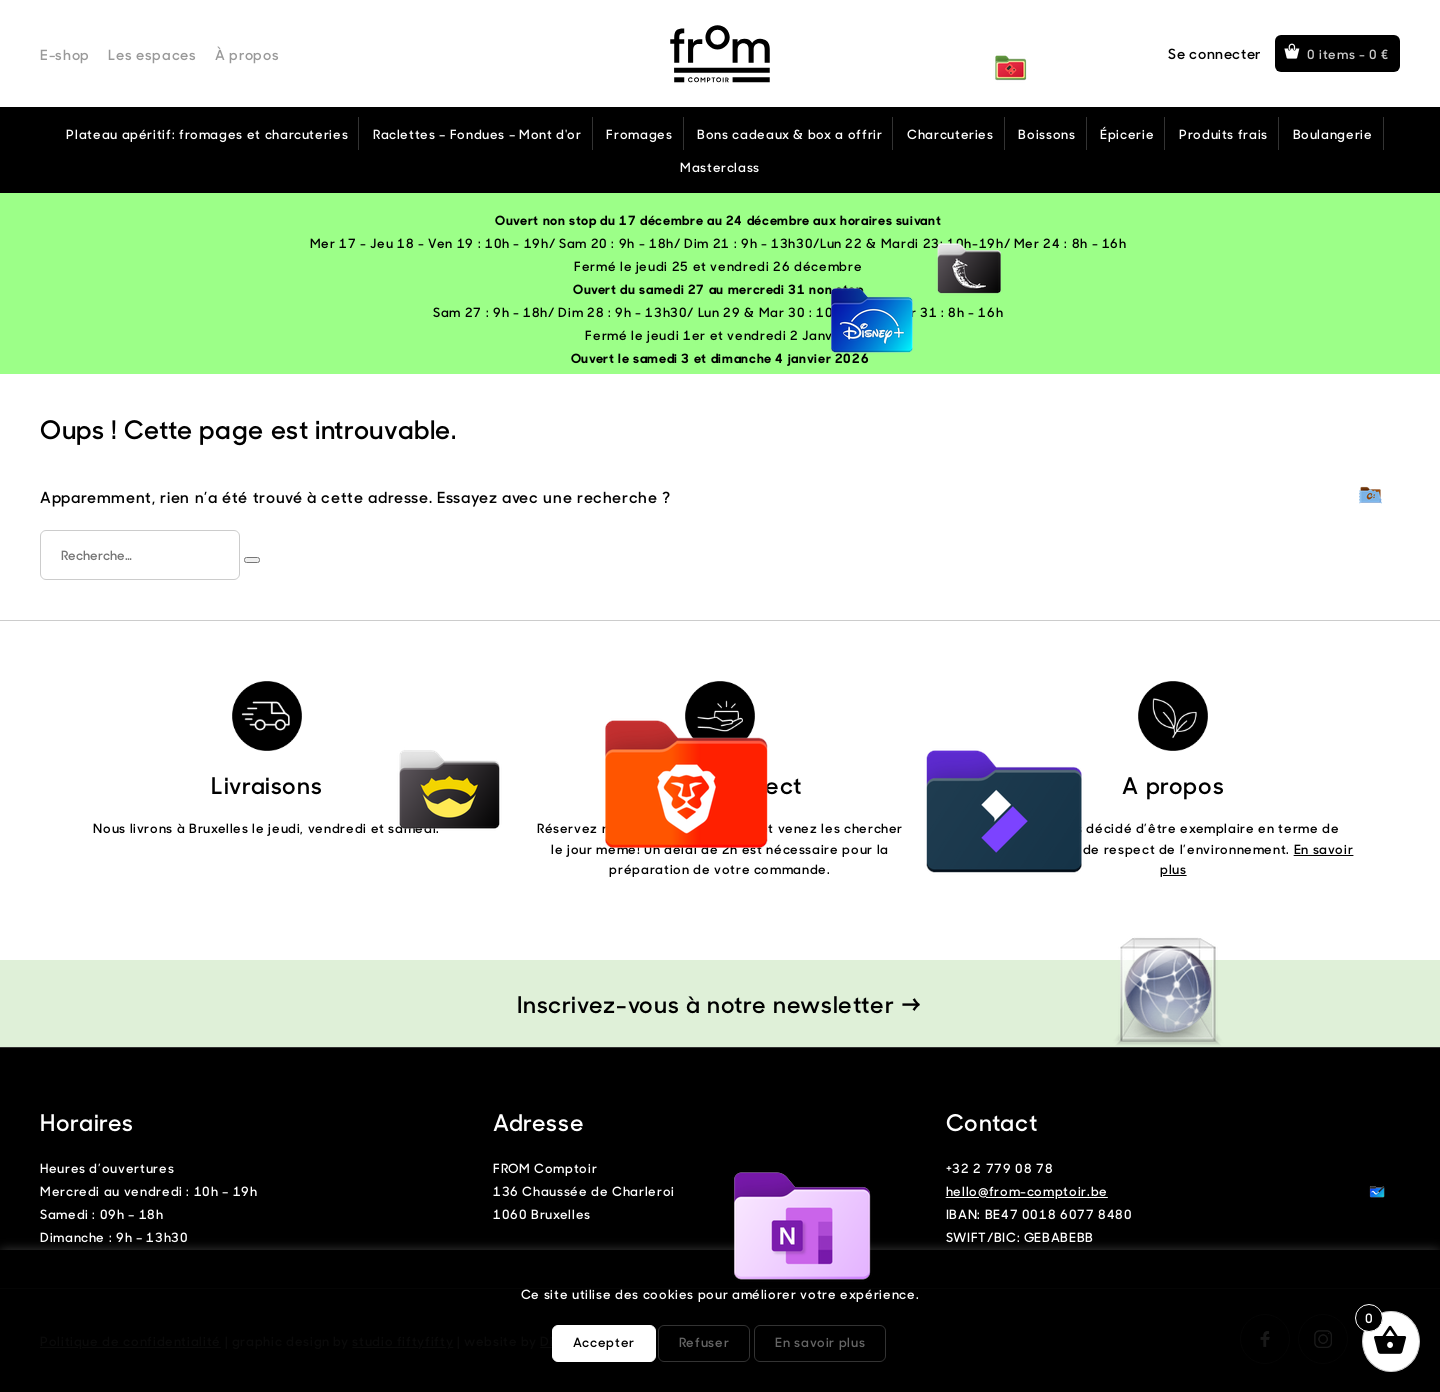  Describe the element at coordinates (1010, 68) in the screenshot. I see `open melonDS emulator files folder` at that location.